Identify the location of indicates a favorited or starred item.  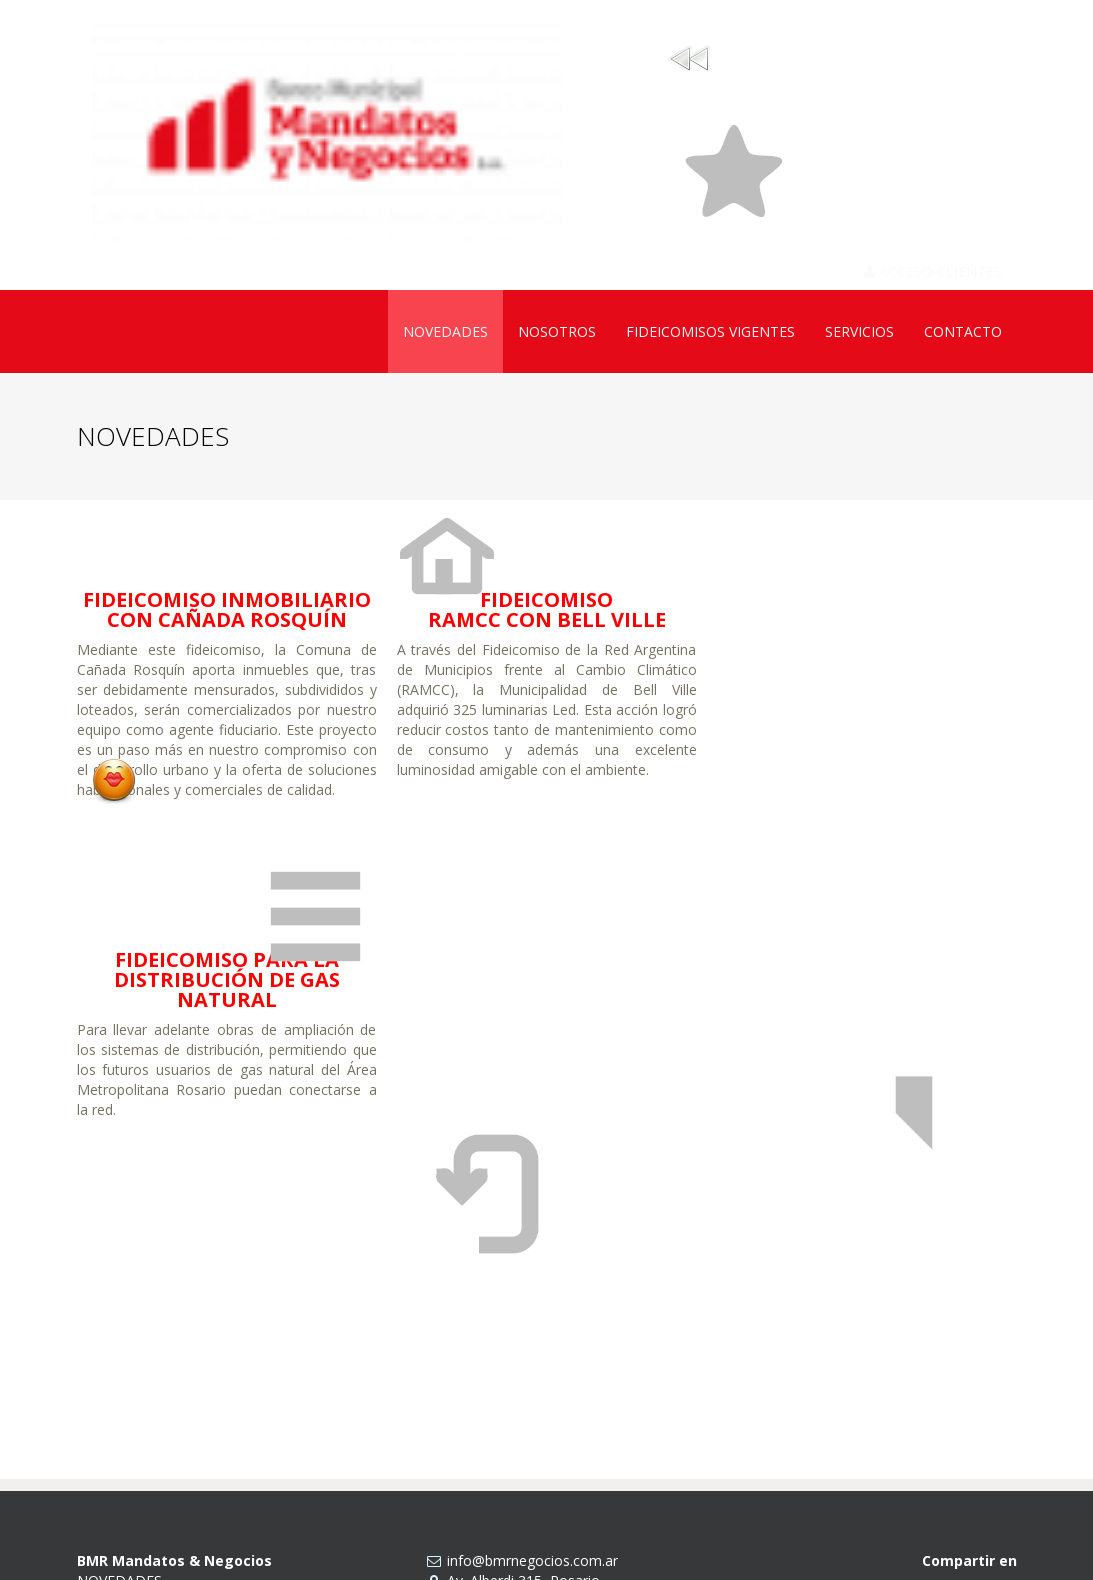
(734, 175).